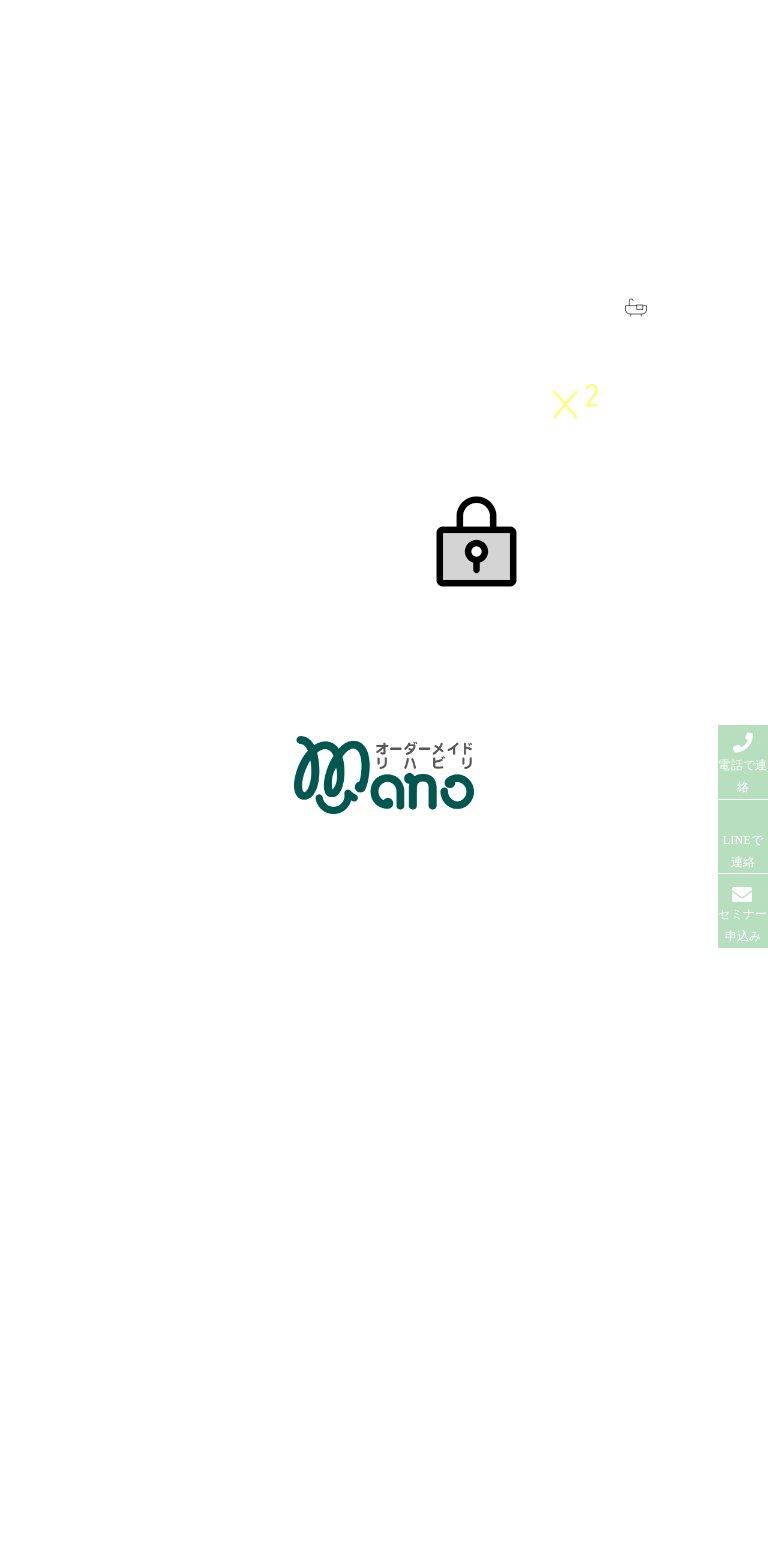 This screenshot has height=1550, width=768. Describe the element at coordinates (573, 402) in the screenshot. I see `apply superscript formatting to selected text` at that location.